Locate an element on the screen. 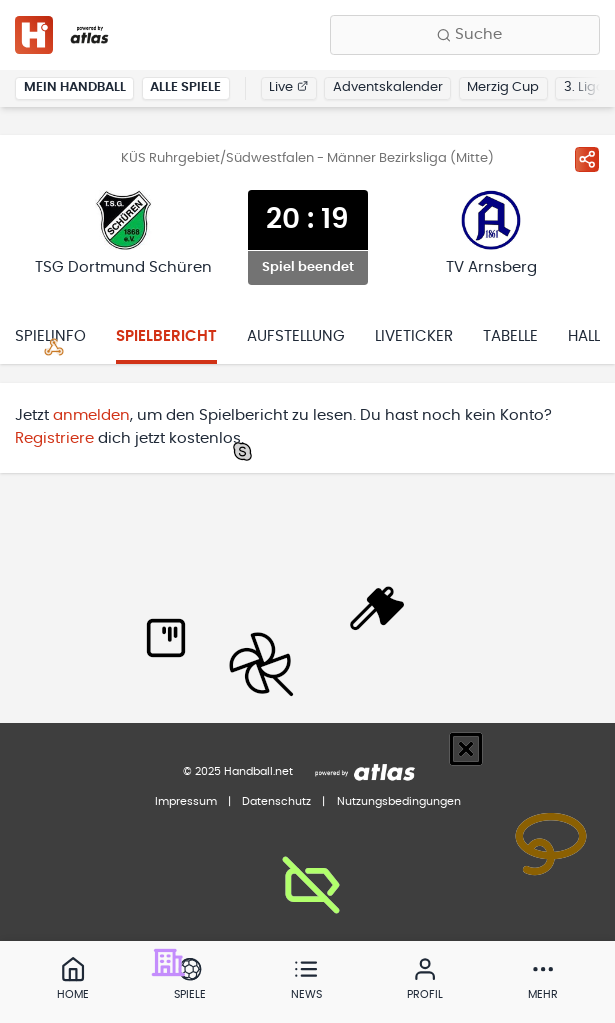 This screenshot has height=1023, width=615. close or dismiss a modal window is located at coordinates (466, 749).